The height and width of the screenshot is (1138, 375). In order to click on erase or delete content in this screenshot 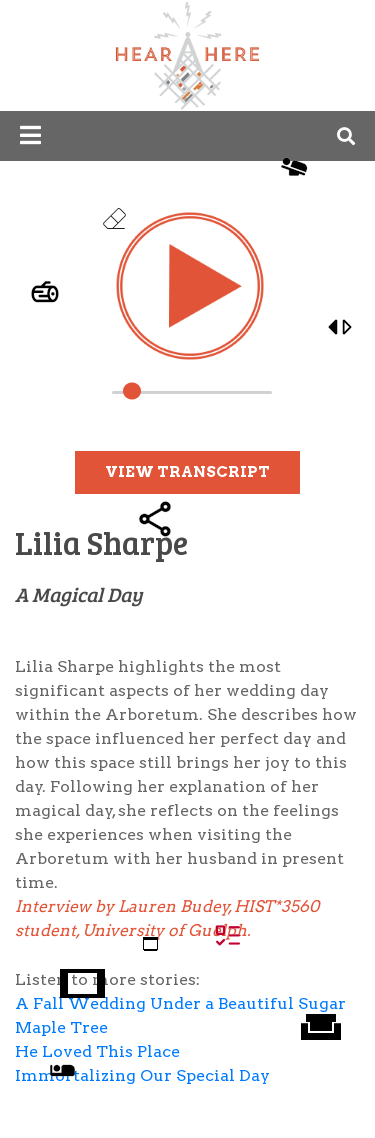, I will do `click(114, 218)`.